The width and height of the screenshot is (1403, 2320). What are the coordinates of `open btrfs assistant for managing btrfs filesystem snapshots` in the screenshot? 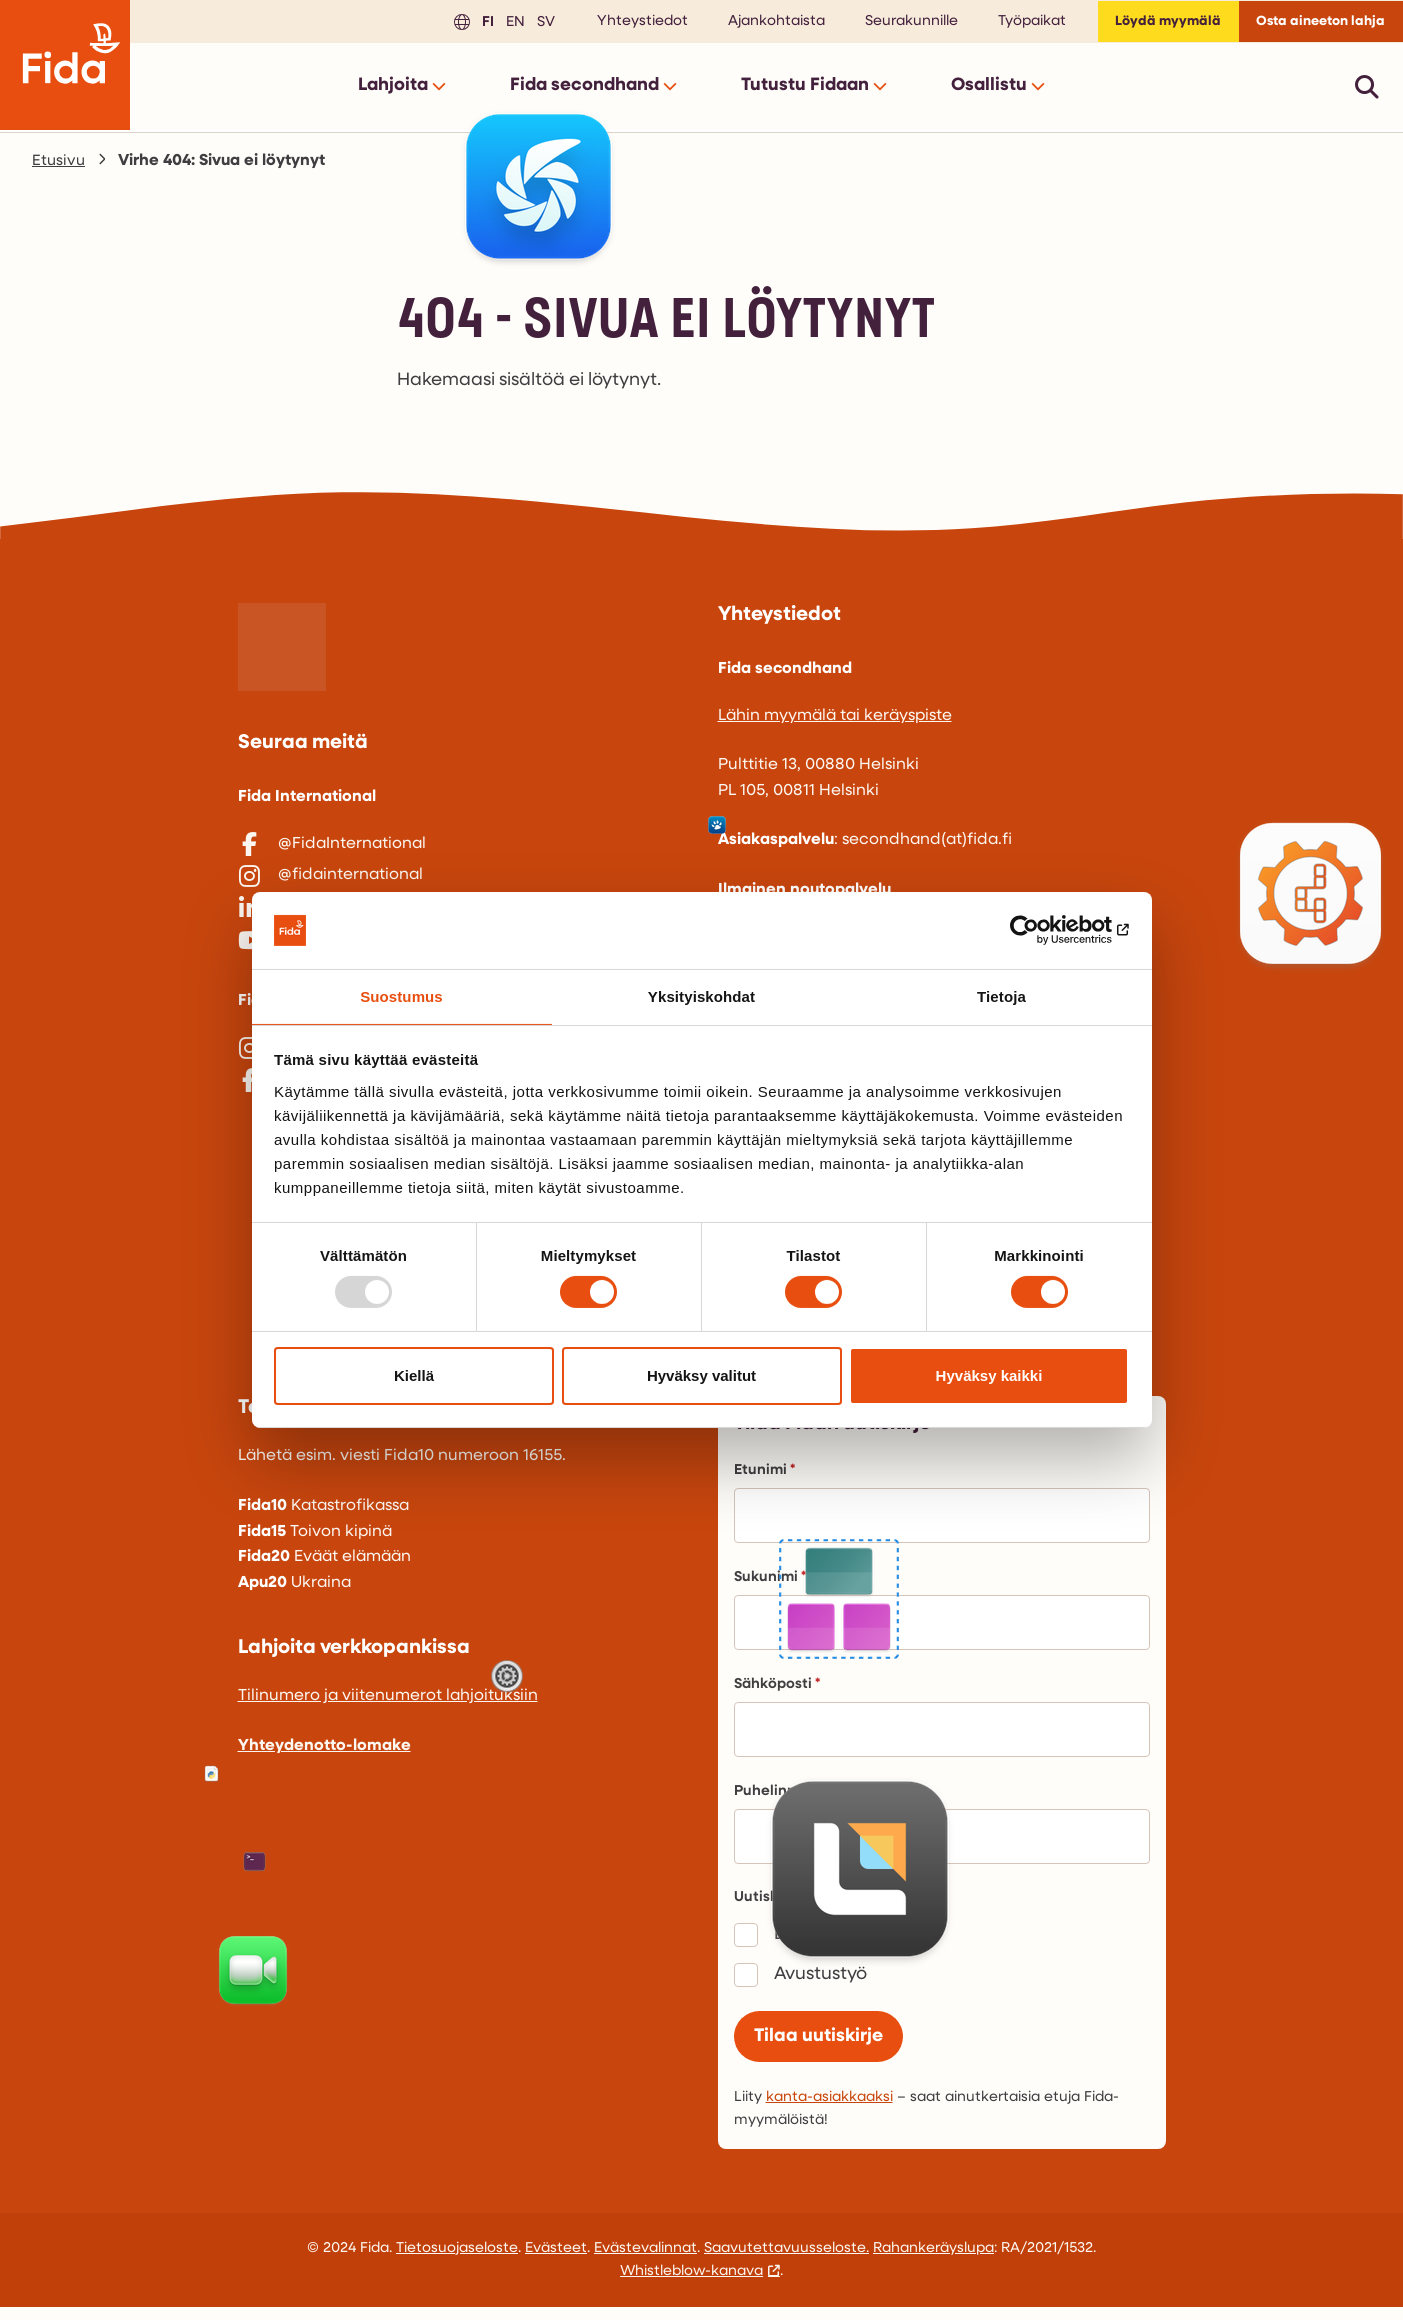 It's located at (1310, 893).